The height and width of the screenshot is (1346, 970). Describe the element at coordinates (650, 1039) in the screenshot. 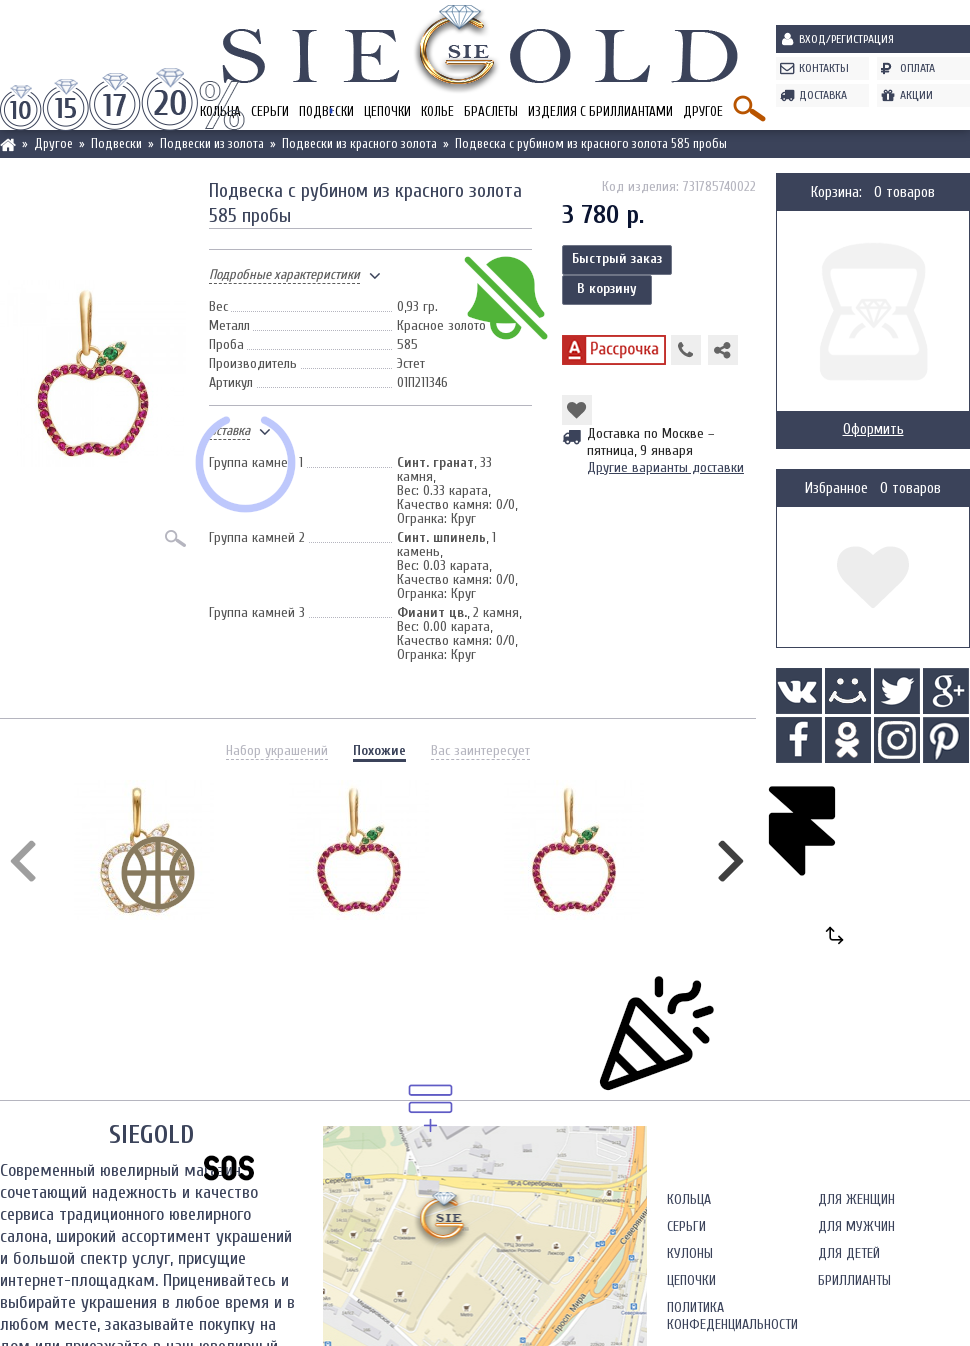

I see `indicates a celebration or achievement` at that location.